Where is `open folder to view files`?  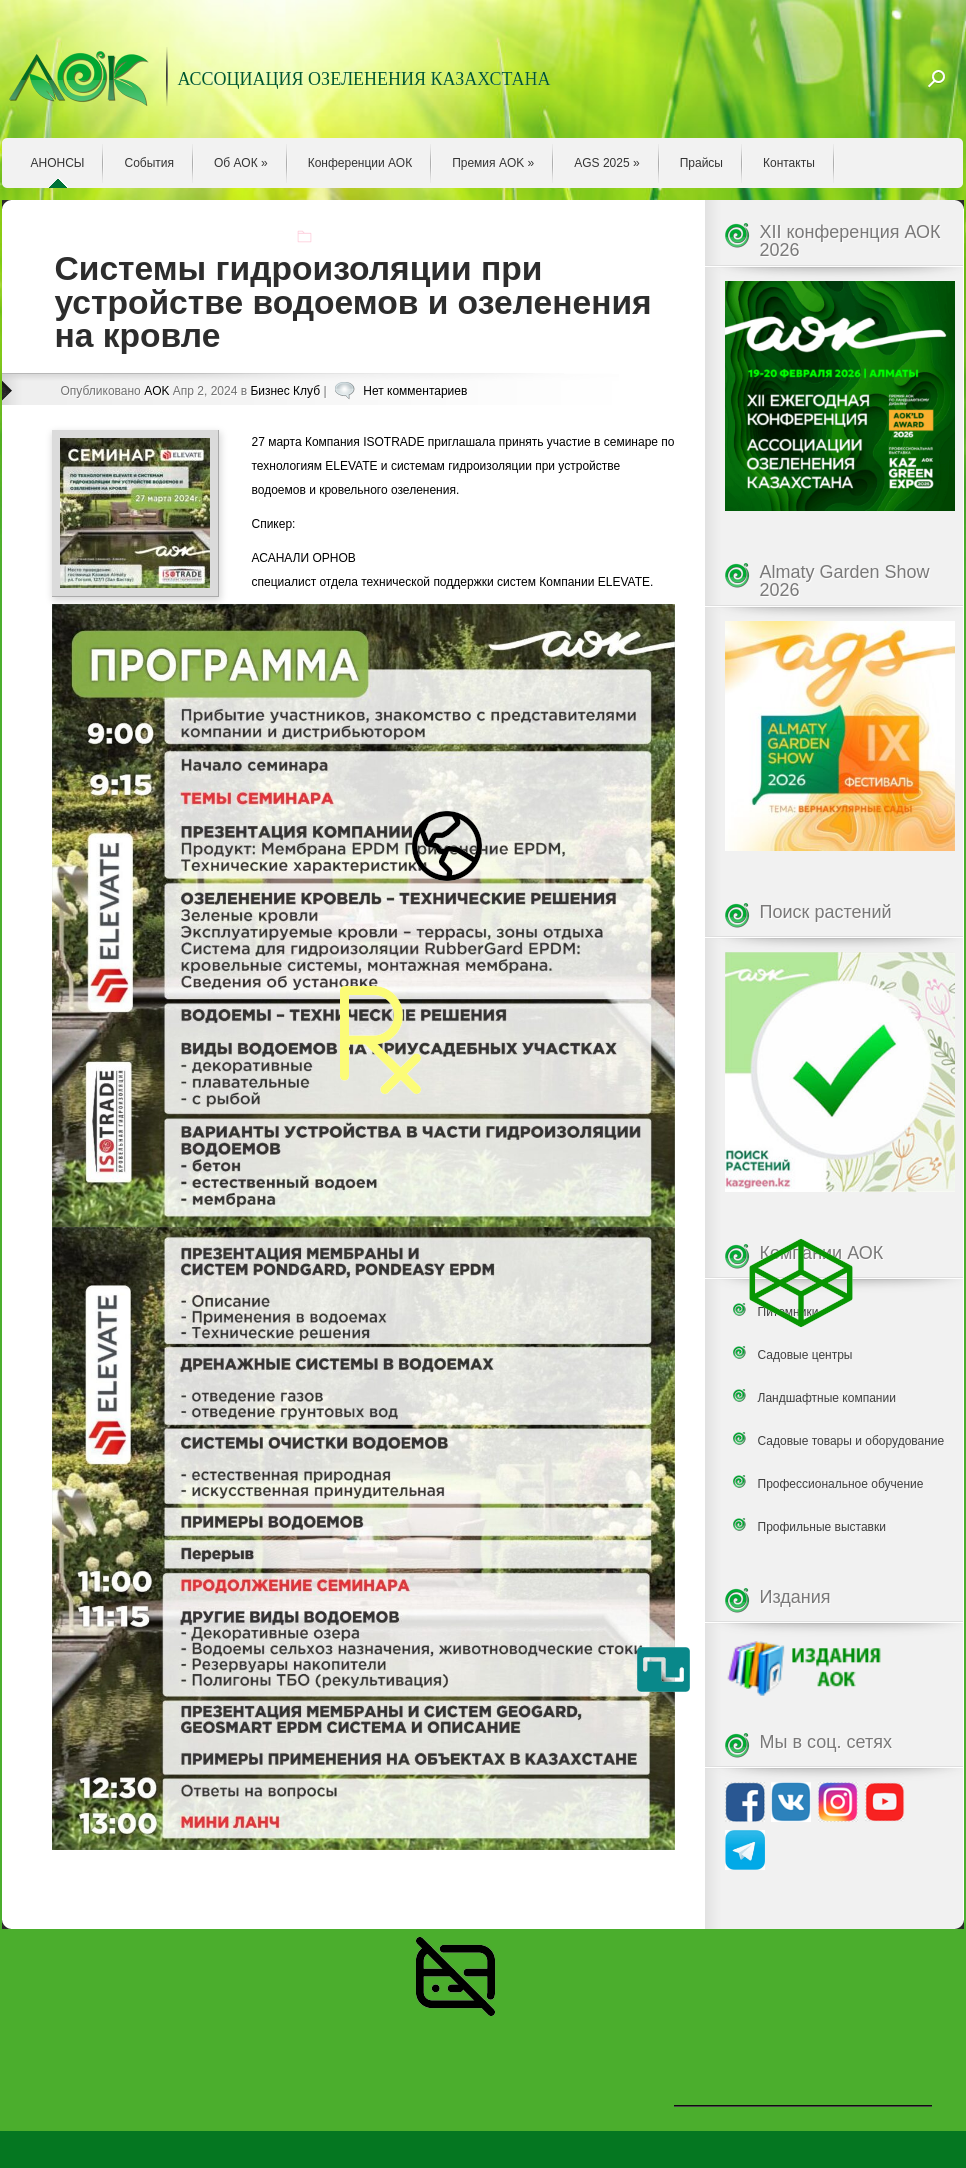 open folder to view files is located at coordinates (304, 236).